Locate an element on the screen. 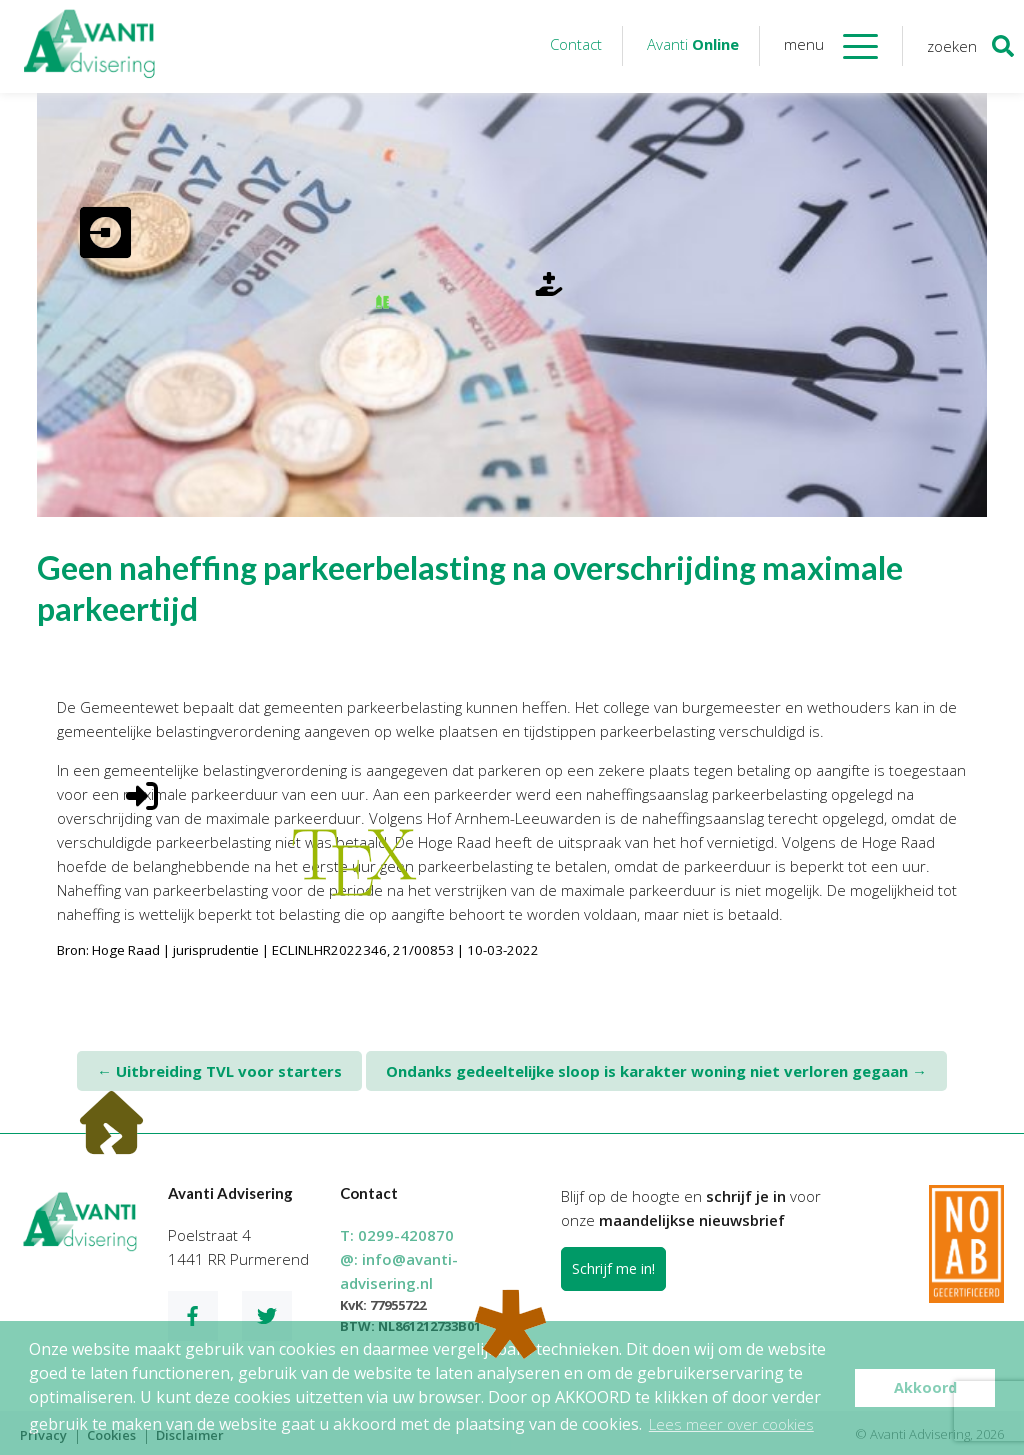  open the Uber app is located at coordinates (105, 232).